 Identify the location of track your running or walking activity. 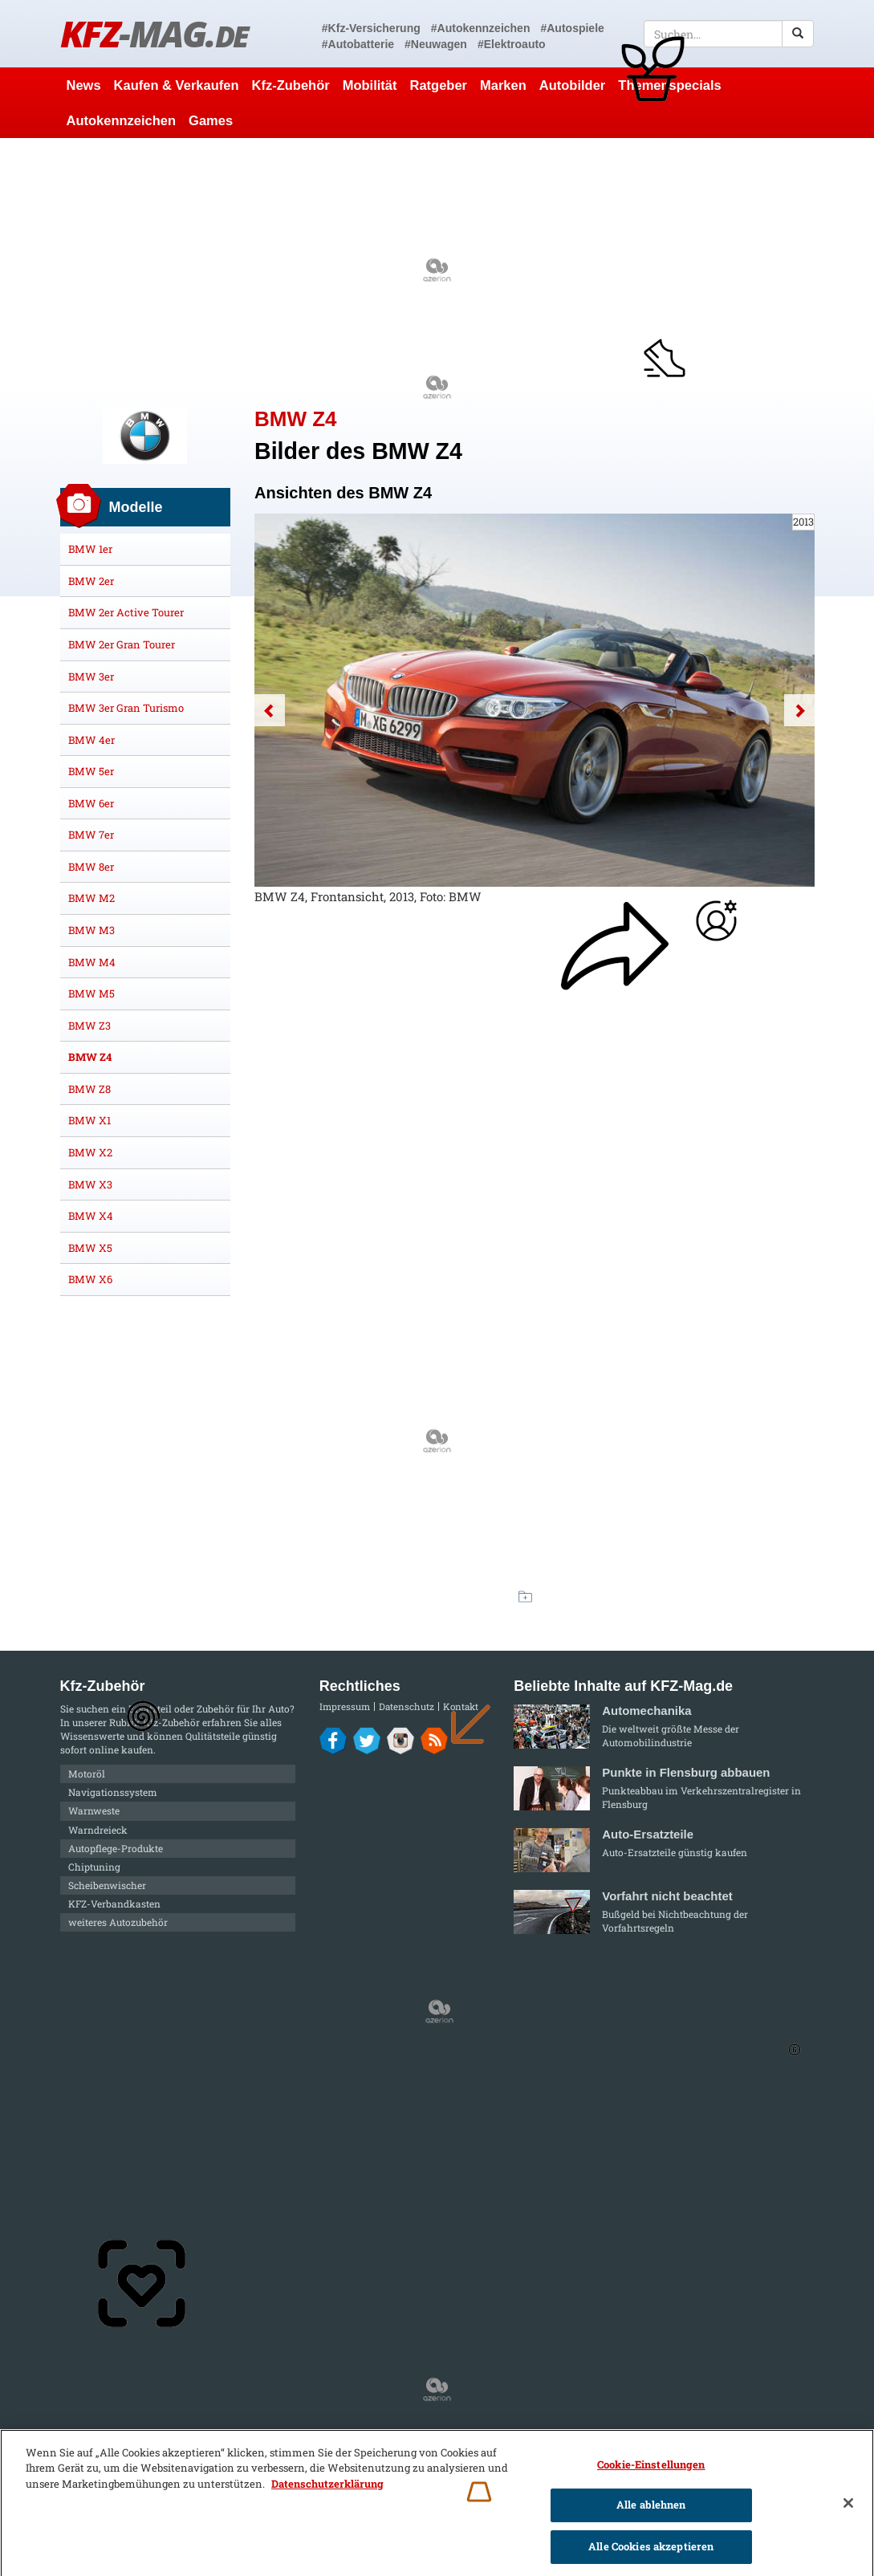
(664, 360).